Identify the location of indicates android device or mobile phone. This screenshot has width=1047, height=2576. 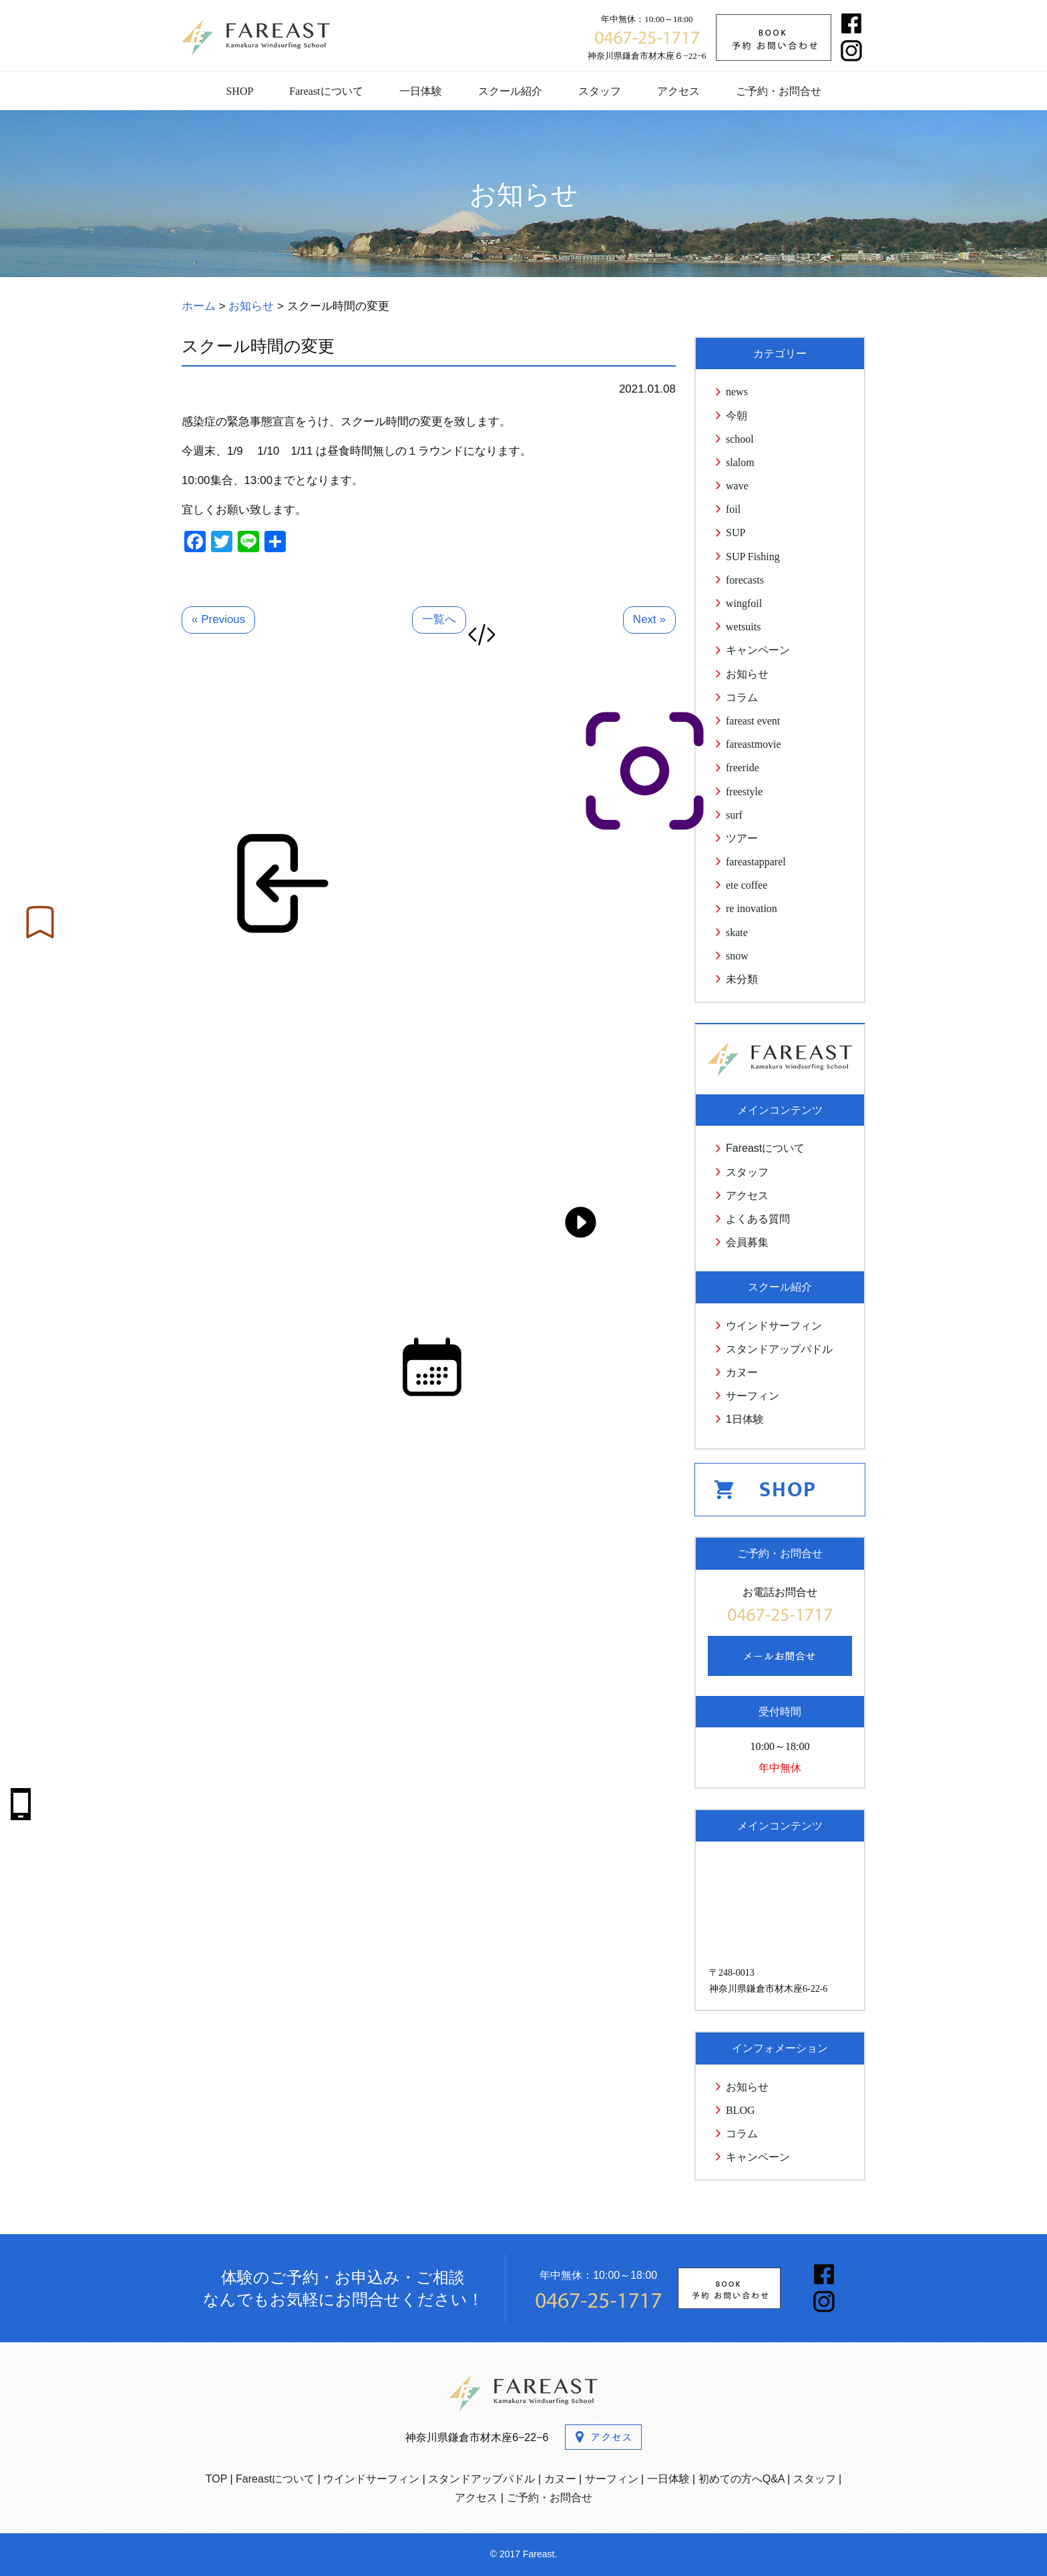
(21, 1804).